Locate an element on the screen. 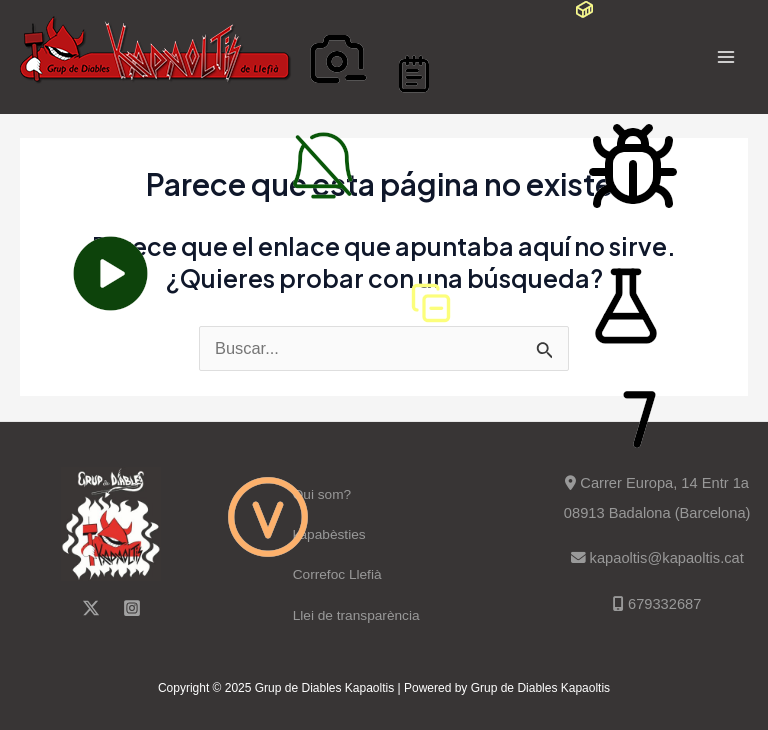  play media or video content is located at coordinates (110, 273).